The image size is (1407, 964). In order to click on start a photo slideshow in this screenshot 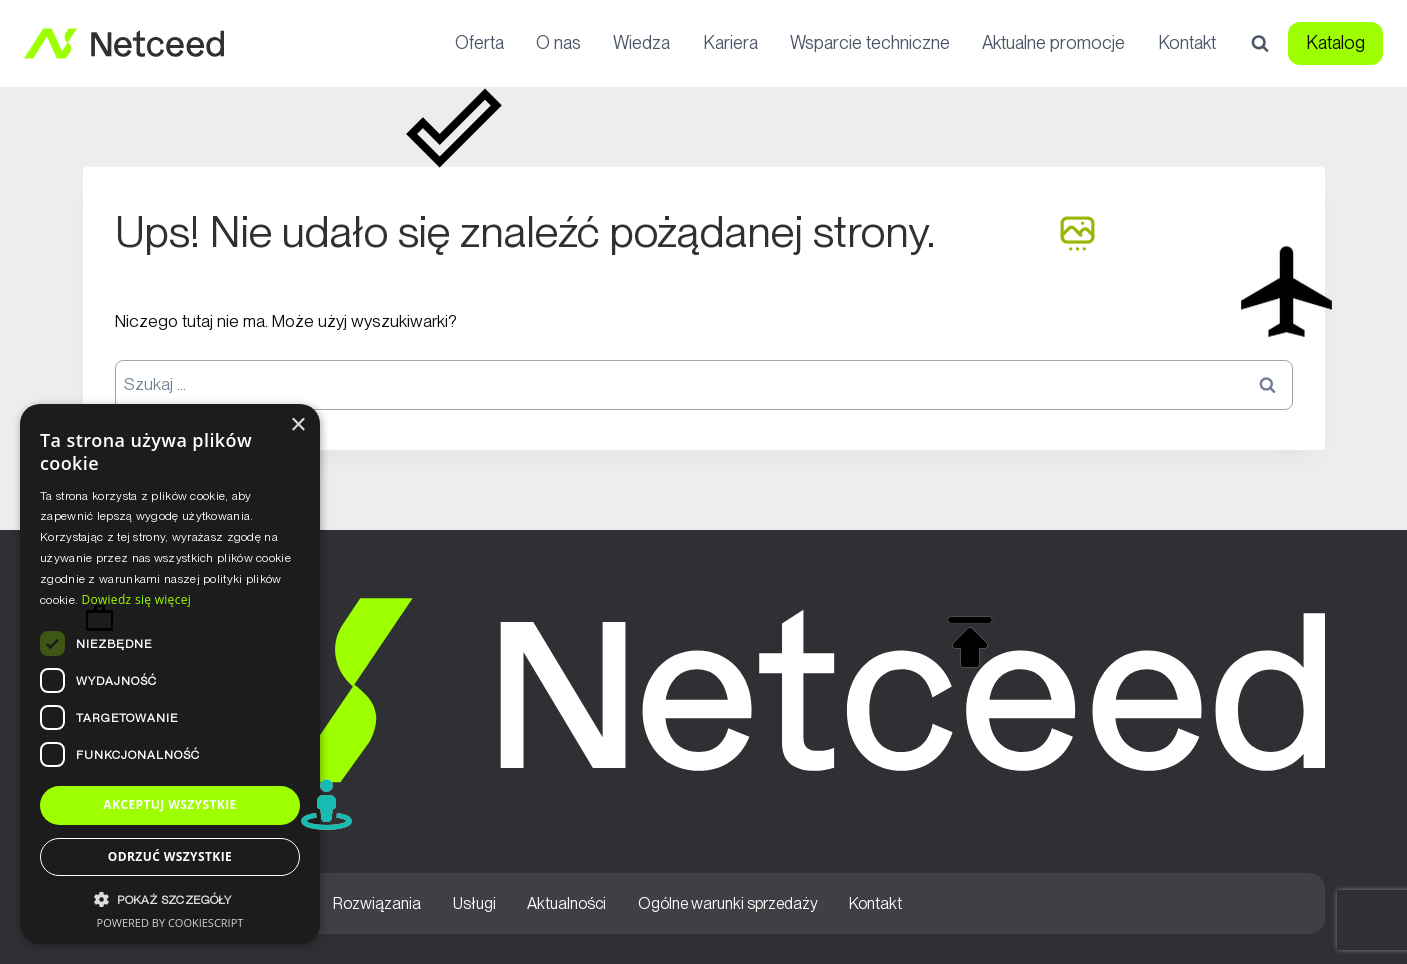, I will do `click(1077, 233)`.